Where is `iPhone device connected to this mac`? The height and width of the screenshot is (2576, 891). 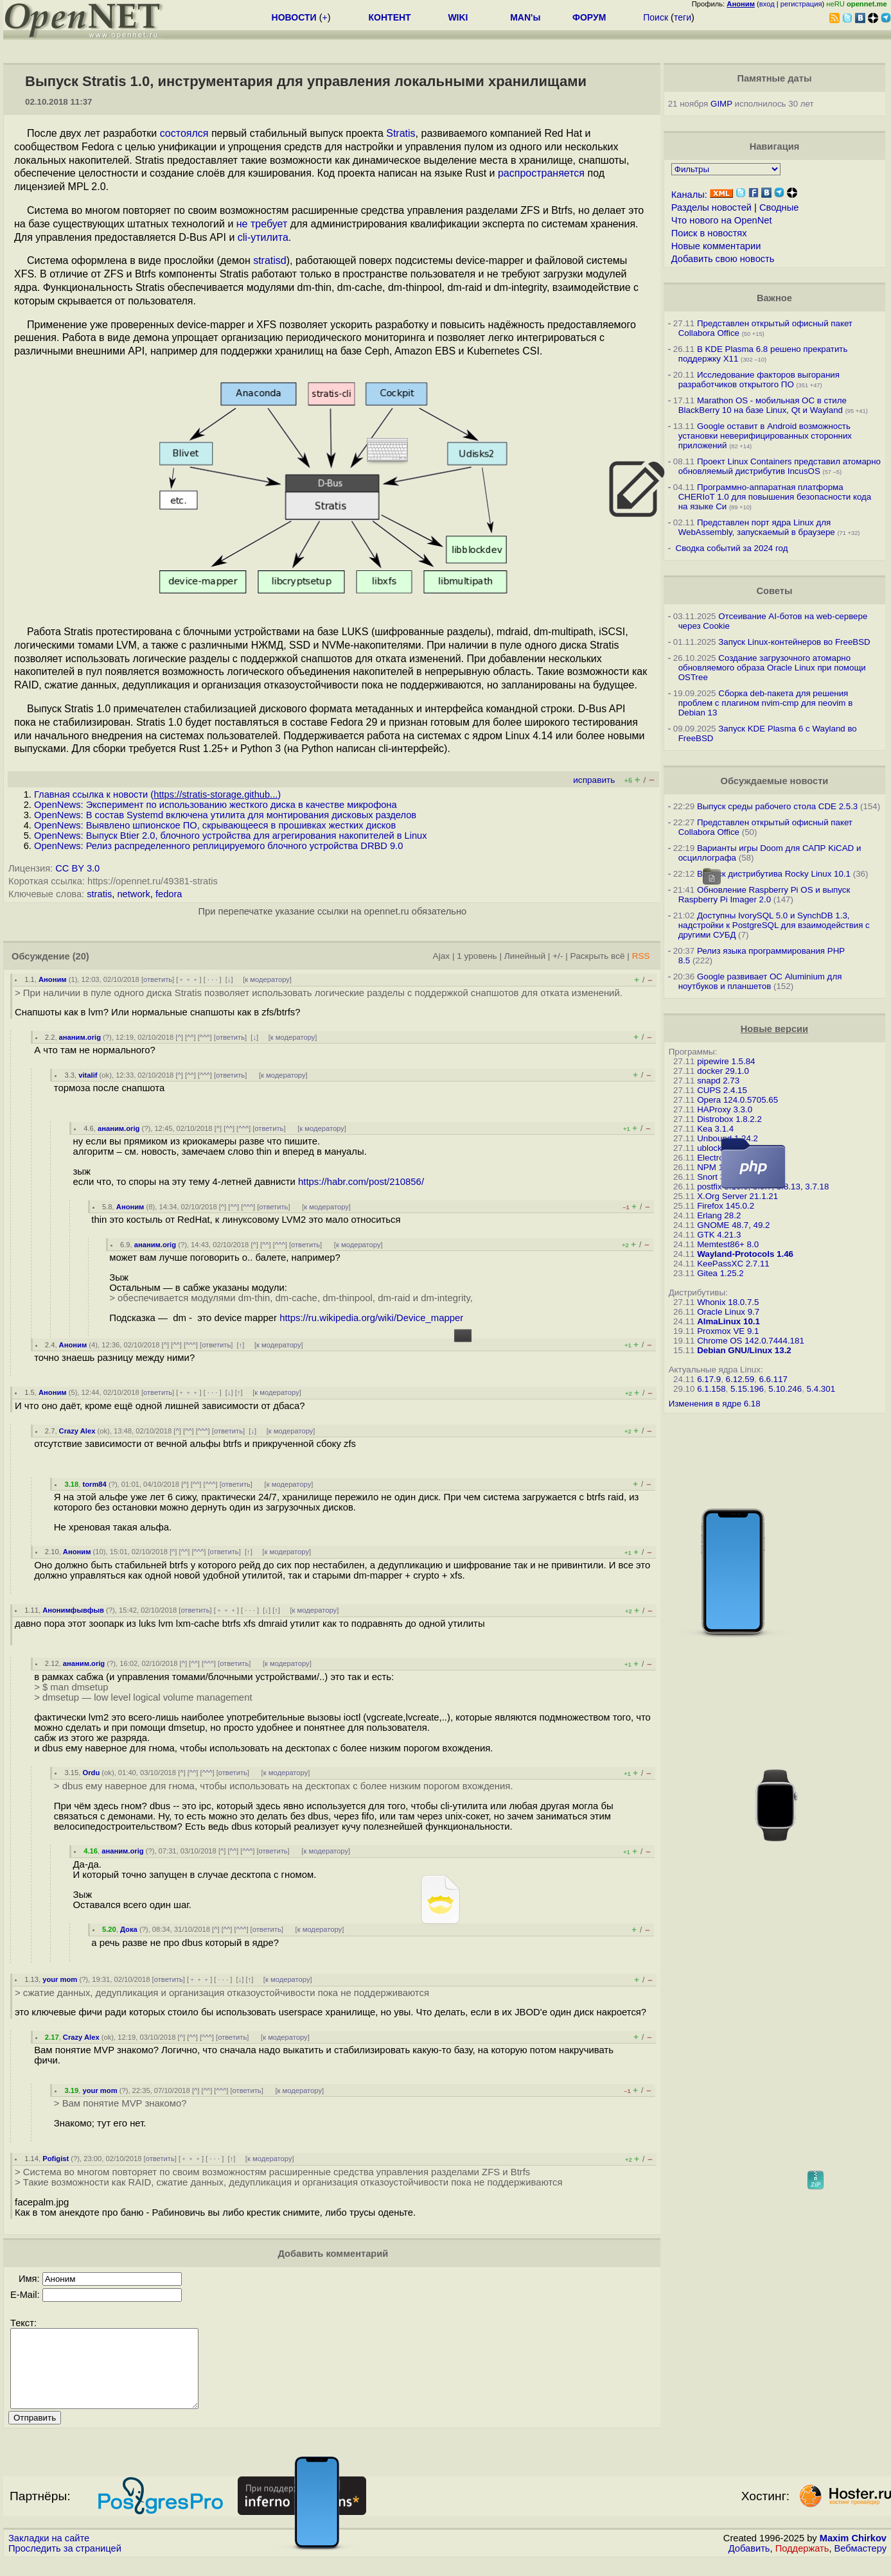
iPhone device connected to this mac is located at coordinates (317, 2503).